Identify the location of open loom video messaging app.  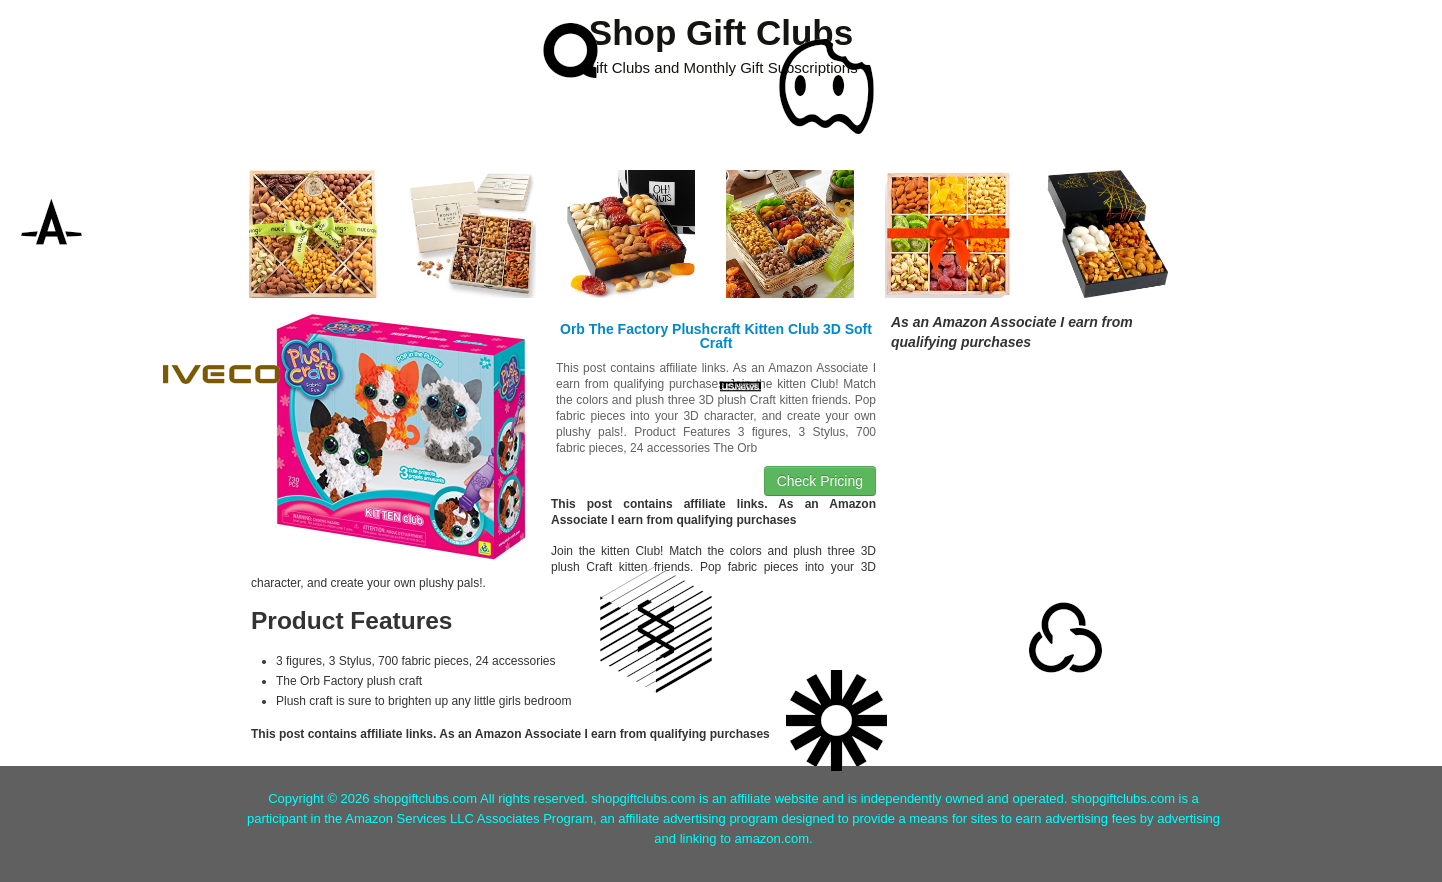
(836, 720).